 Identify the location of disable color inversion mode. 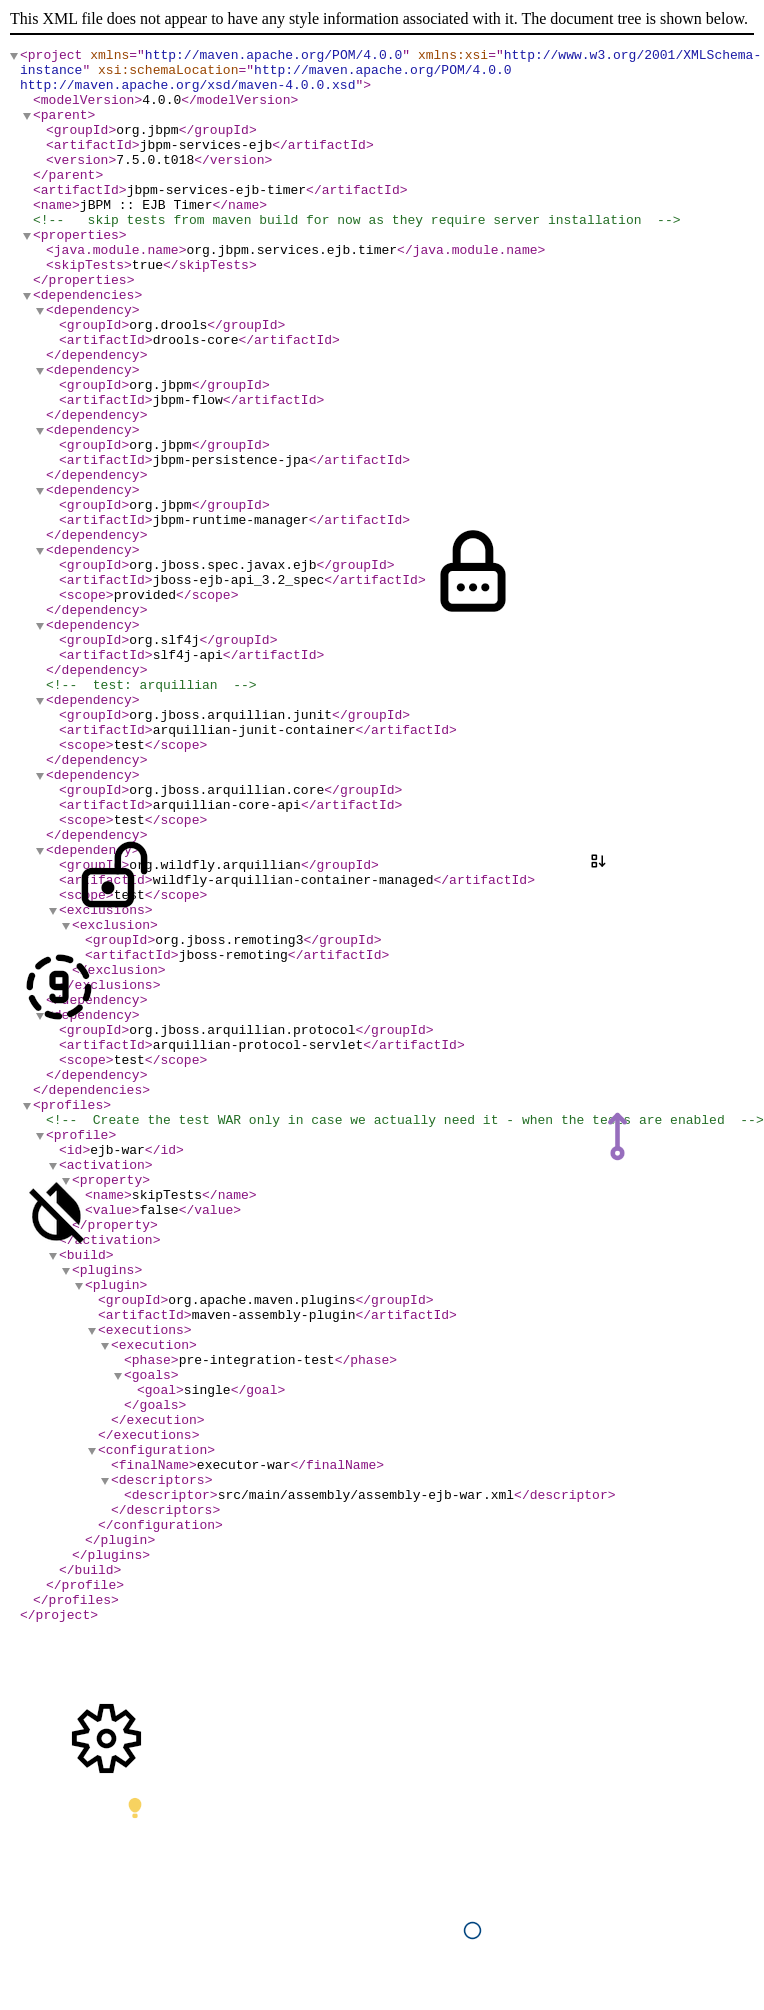
(56, 1211).